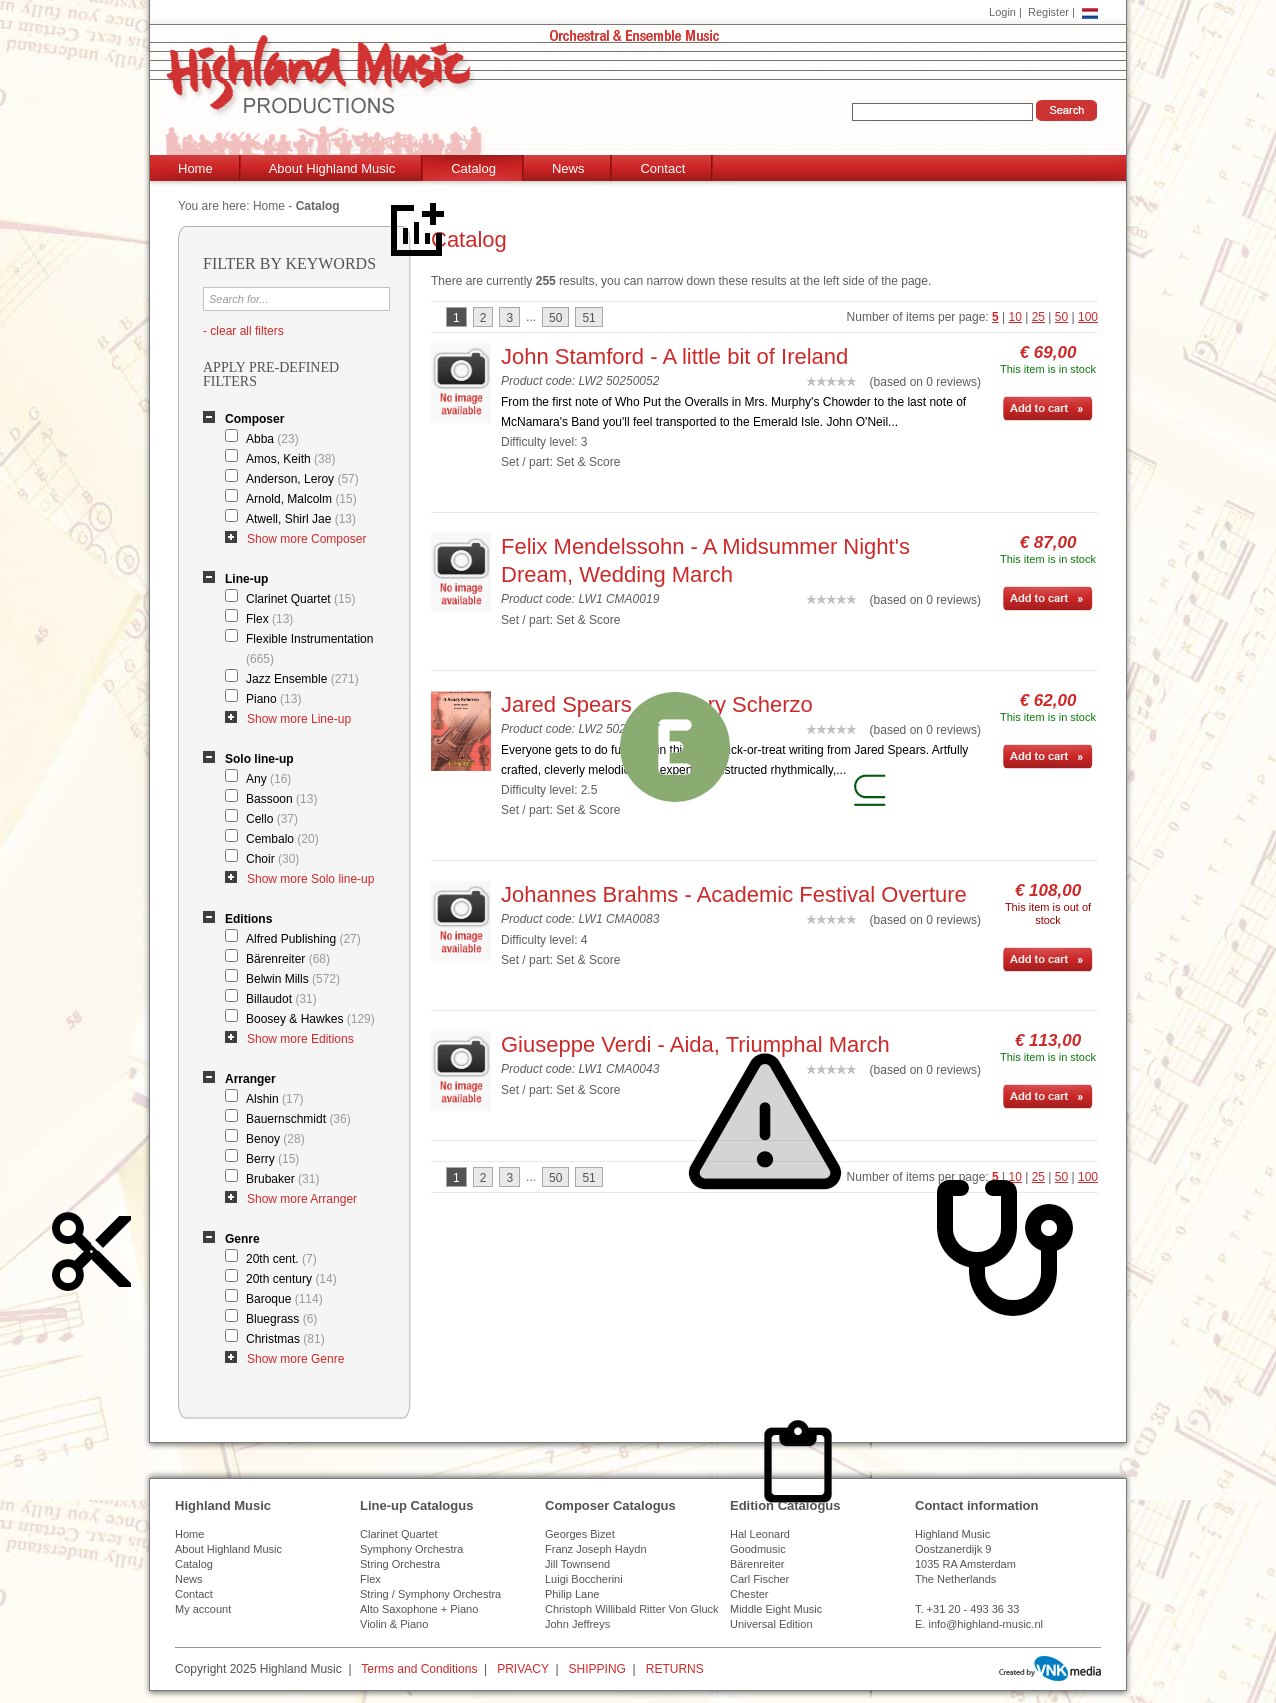 This screenshot has height=1703, width=1276. I want to click on indicates a subset relationship in mathematical or set operations, so click(870, 789).